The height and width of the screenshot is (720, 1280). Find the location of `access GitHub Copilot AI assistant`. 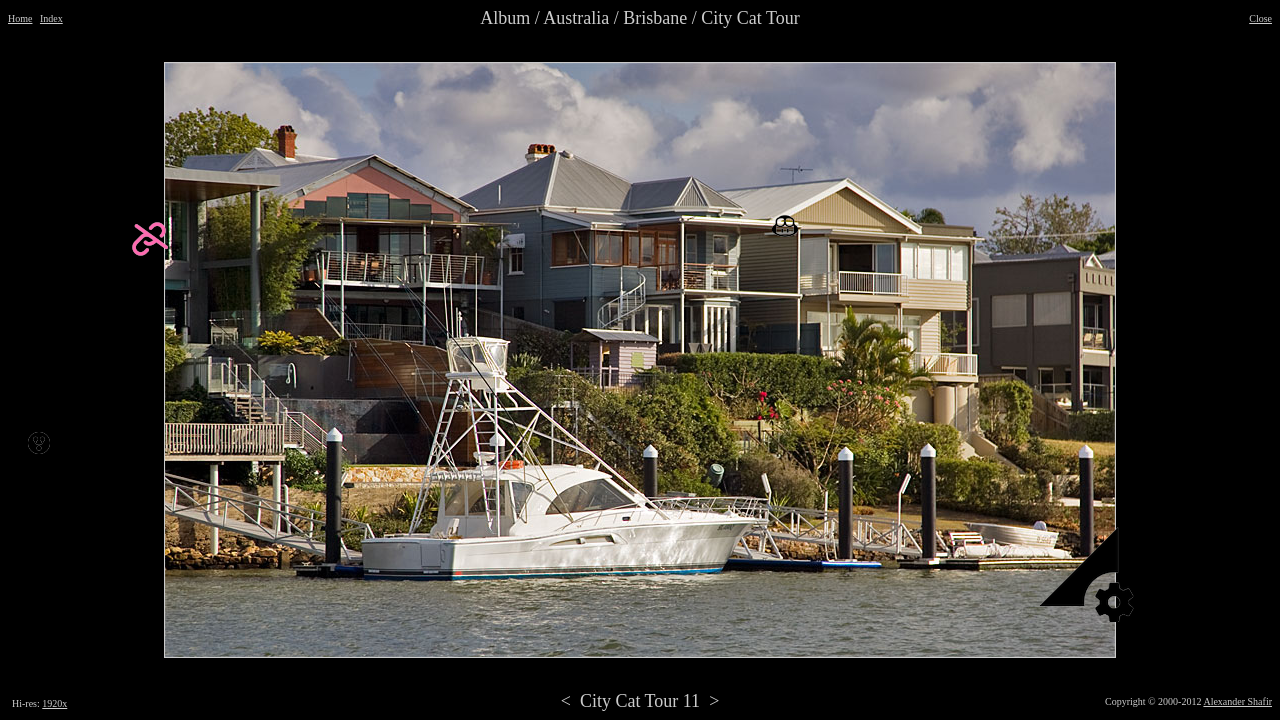

access GitHub Copilot AI assistant is located at coordinates (785, 226).